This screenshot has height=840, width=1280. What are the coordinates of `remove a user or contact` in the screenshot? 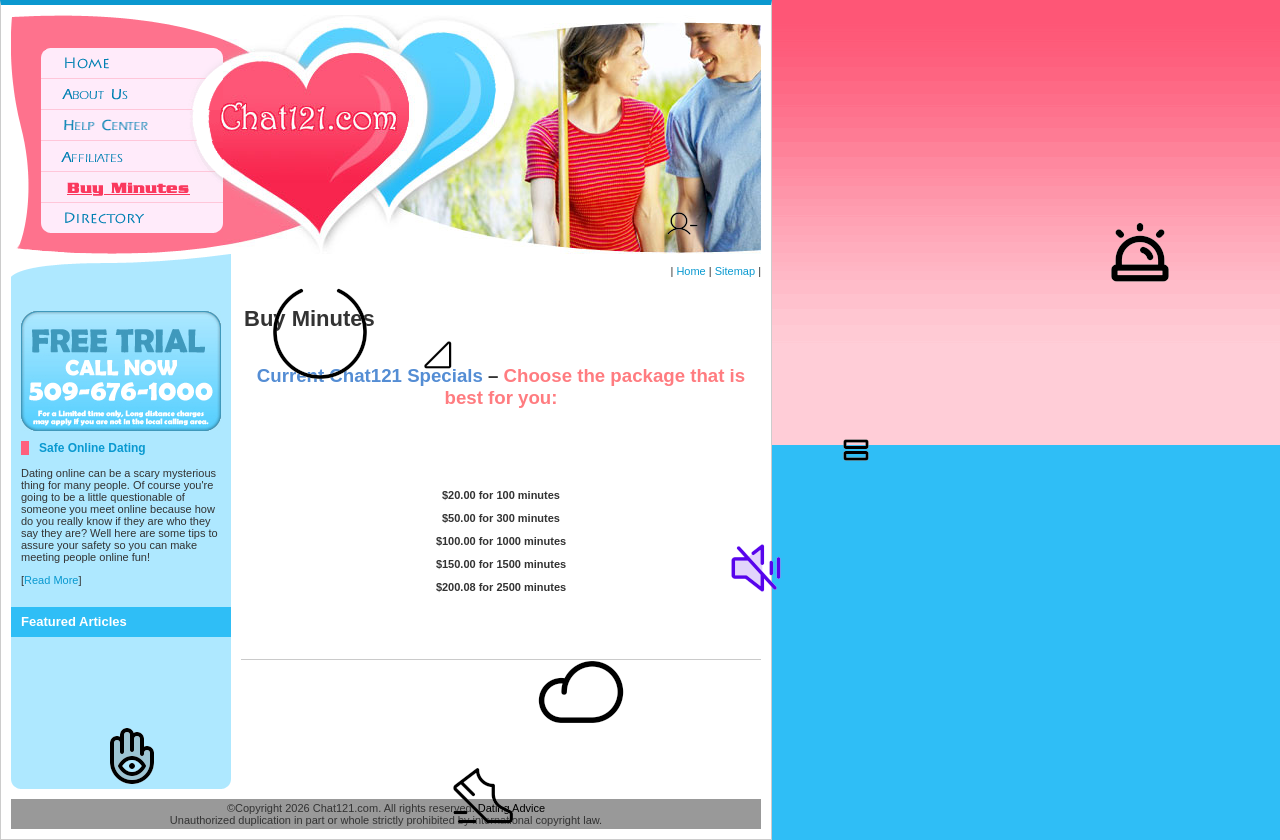 It's located at (681, 224).